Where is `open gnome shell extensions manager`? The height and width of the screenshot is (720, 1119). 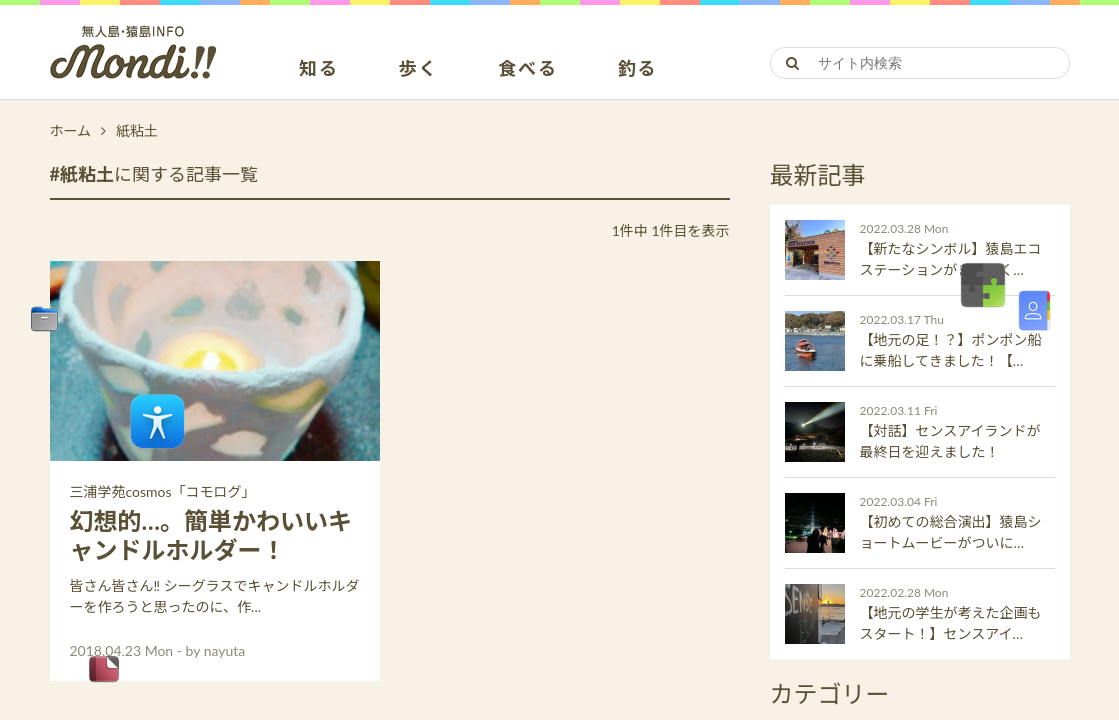 open gnome shell extensions manager is located at coordinates (983, 285).